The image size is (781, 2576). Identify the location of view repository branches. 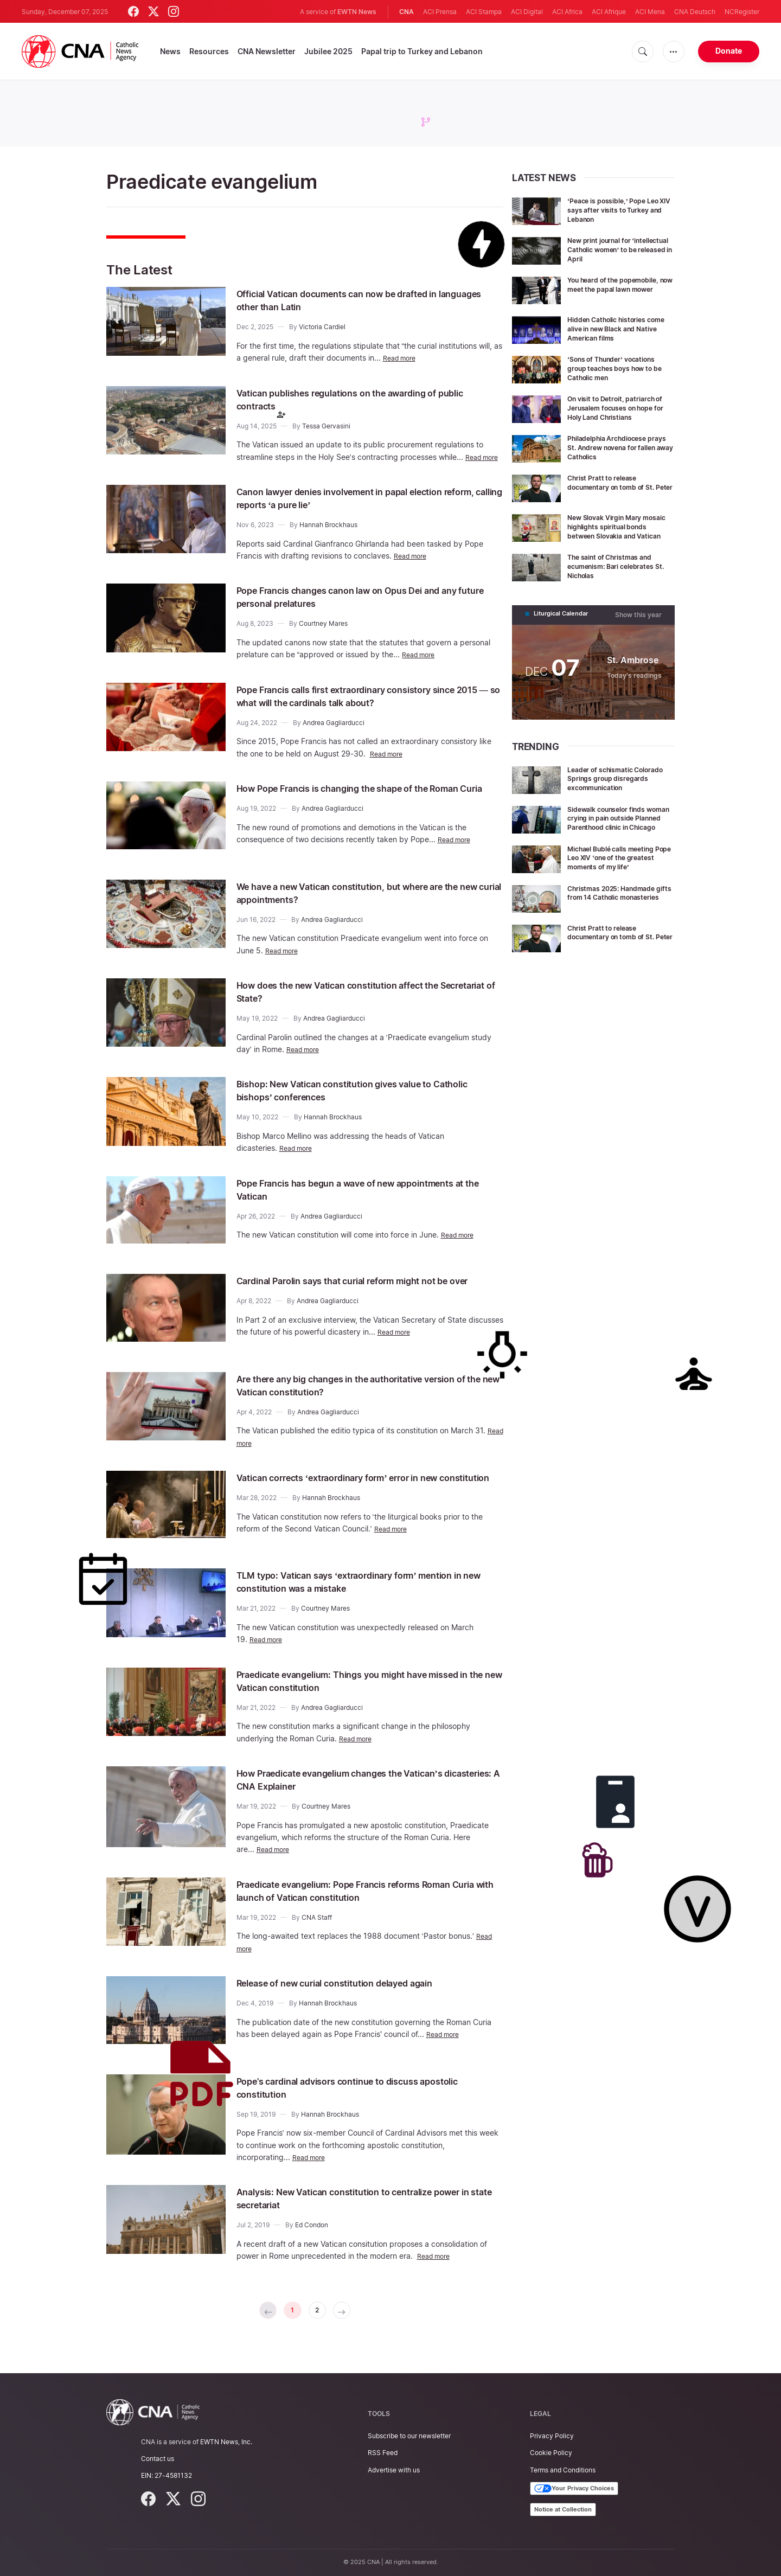
(425, 122).